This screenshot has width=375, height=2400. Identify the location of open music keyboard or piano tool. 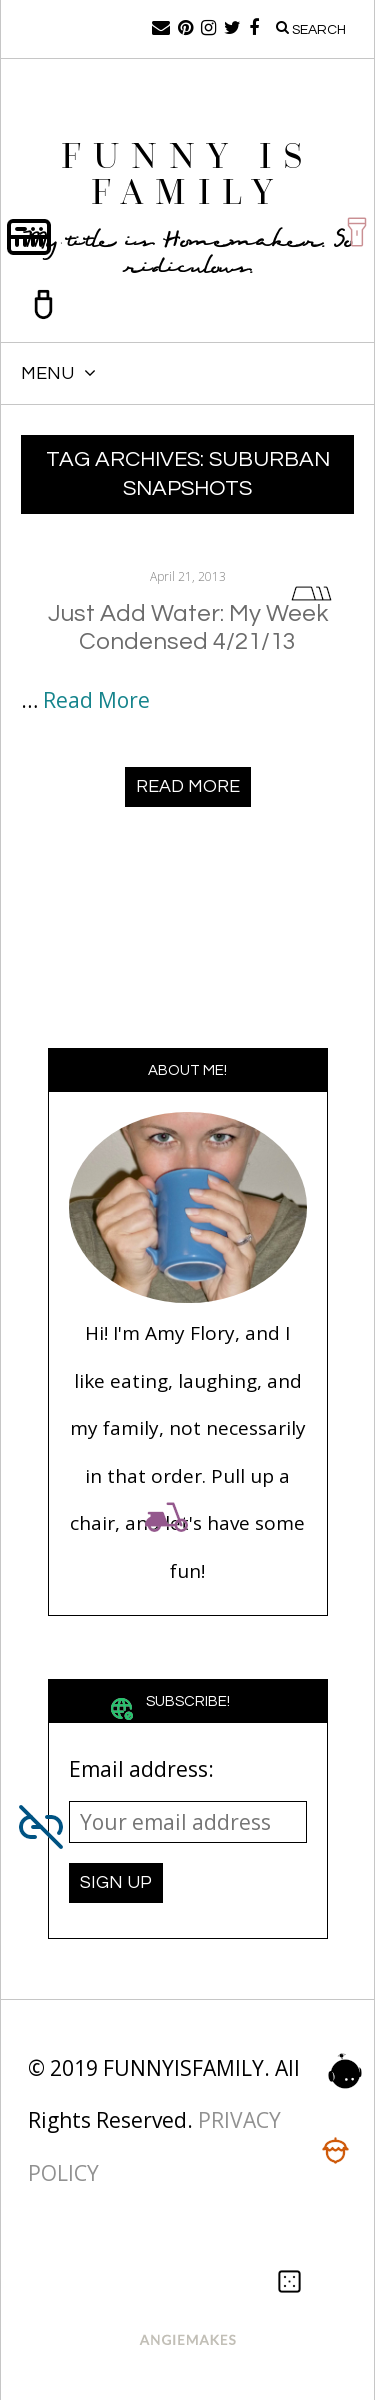
(29, 237).